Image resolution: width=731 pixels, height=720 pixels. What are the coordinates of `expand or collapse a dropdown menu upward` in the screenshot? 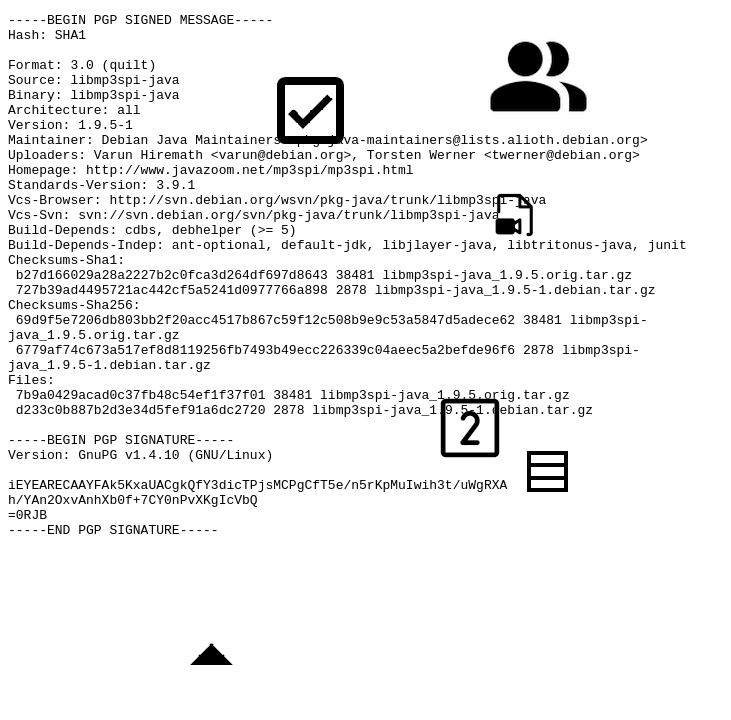 It's located at (211, 656).